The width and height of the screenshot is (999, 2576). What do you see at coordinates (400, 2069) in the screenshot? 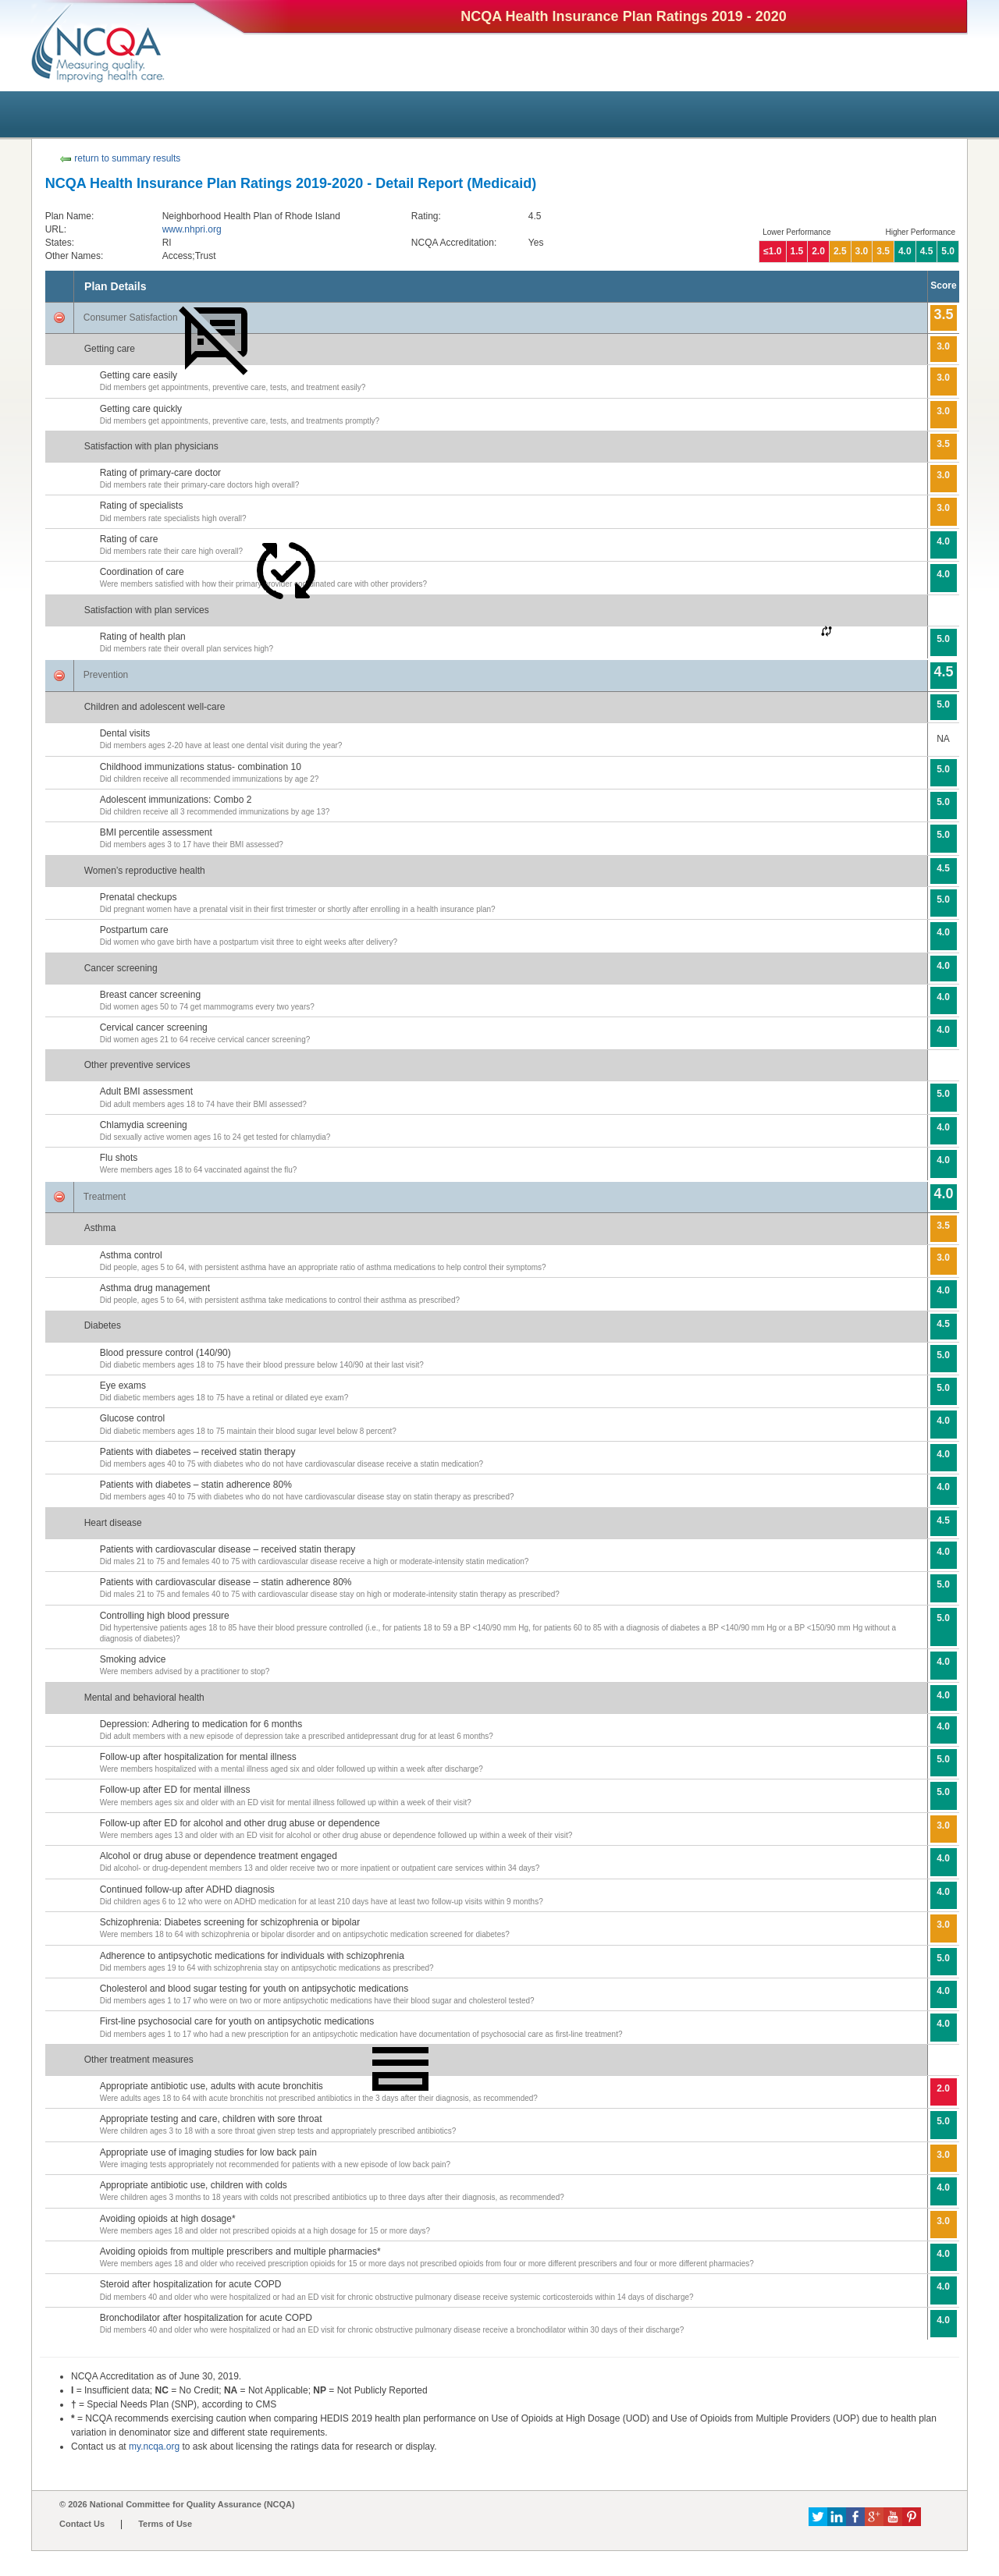
I see `split view horizontally` at bounding box center [400, 2069].